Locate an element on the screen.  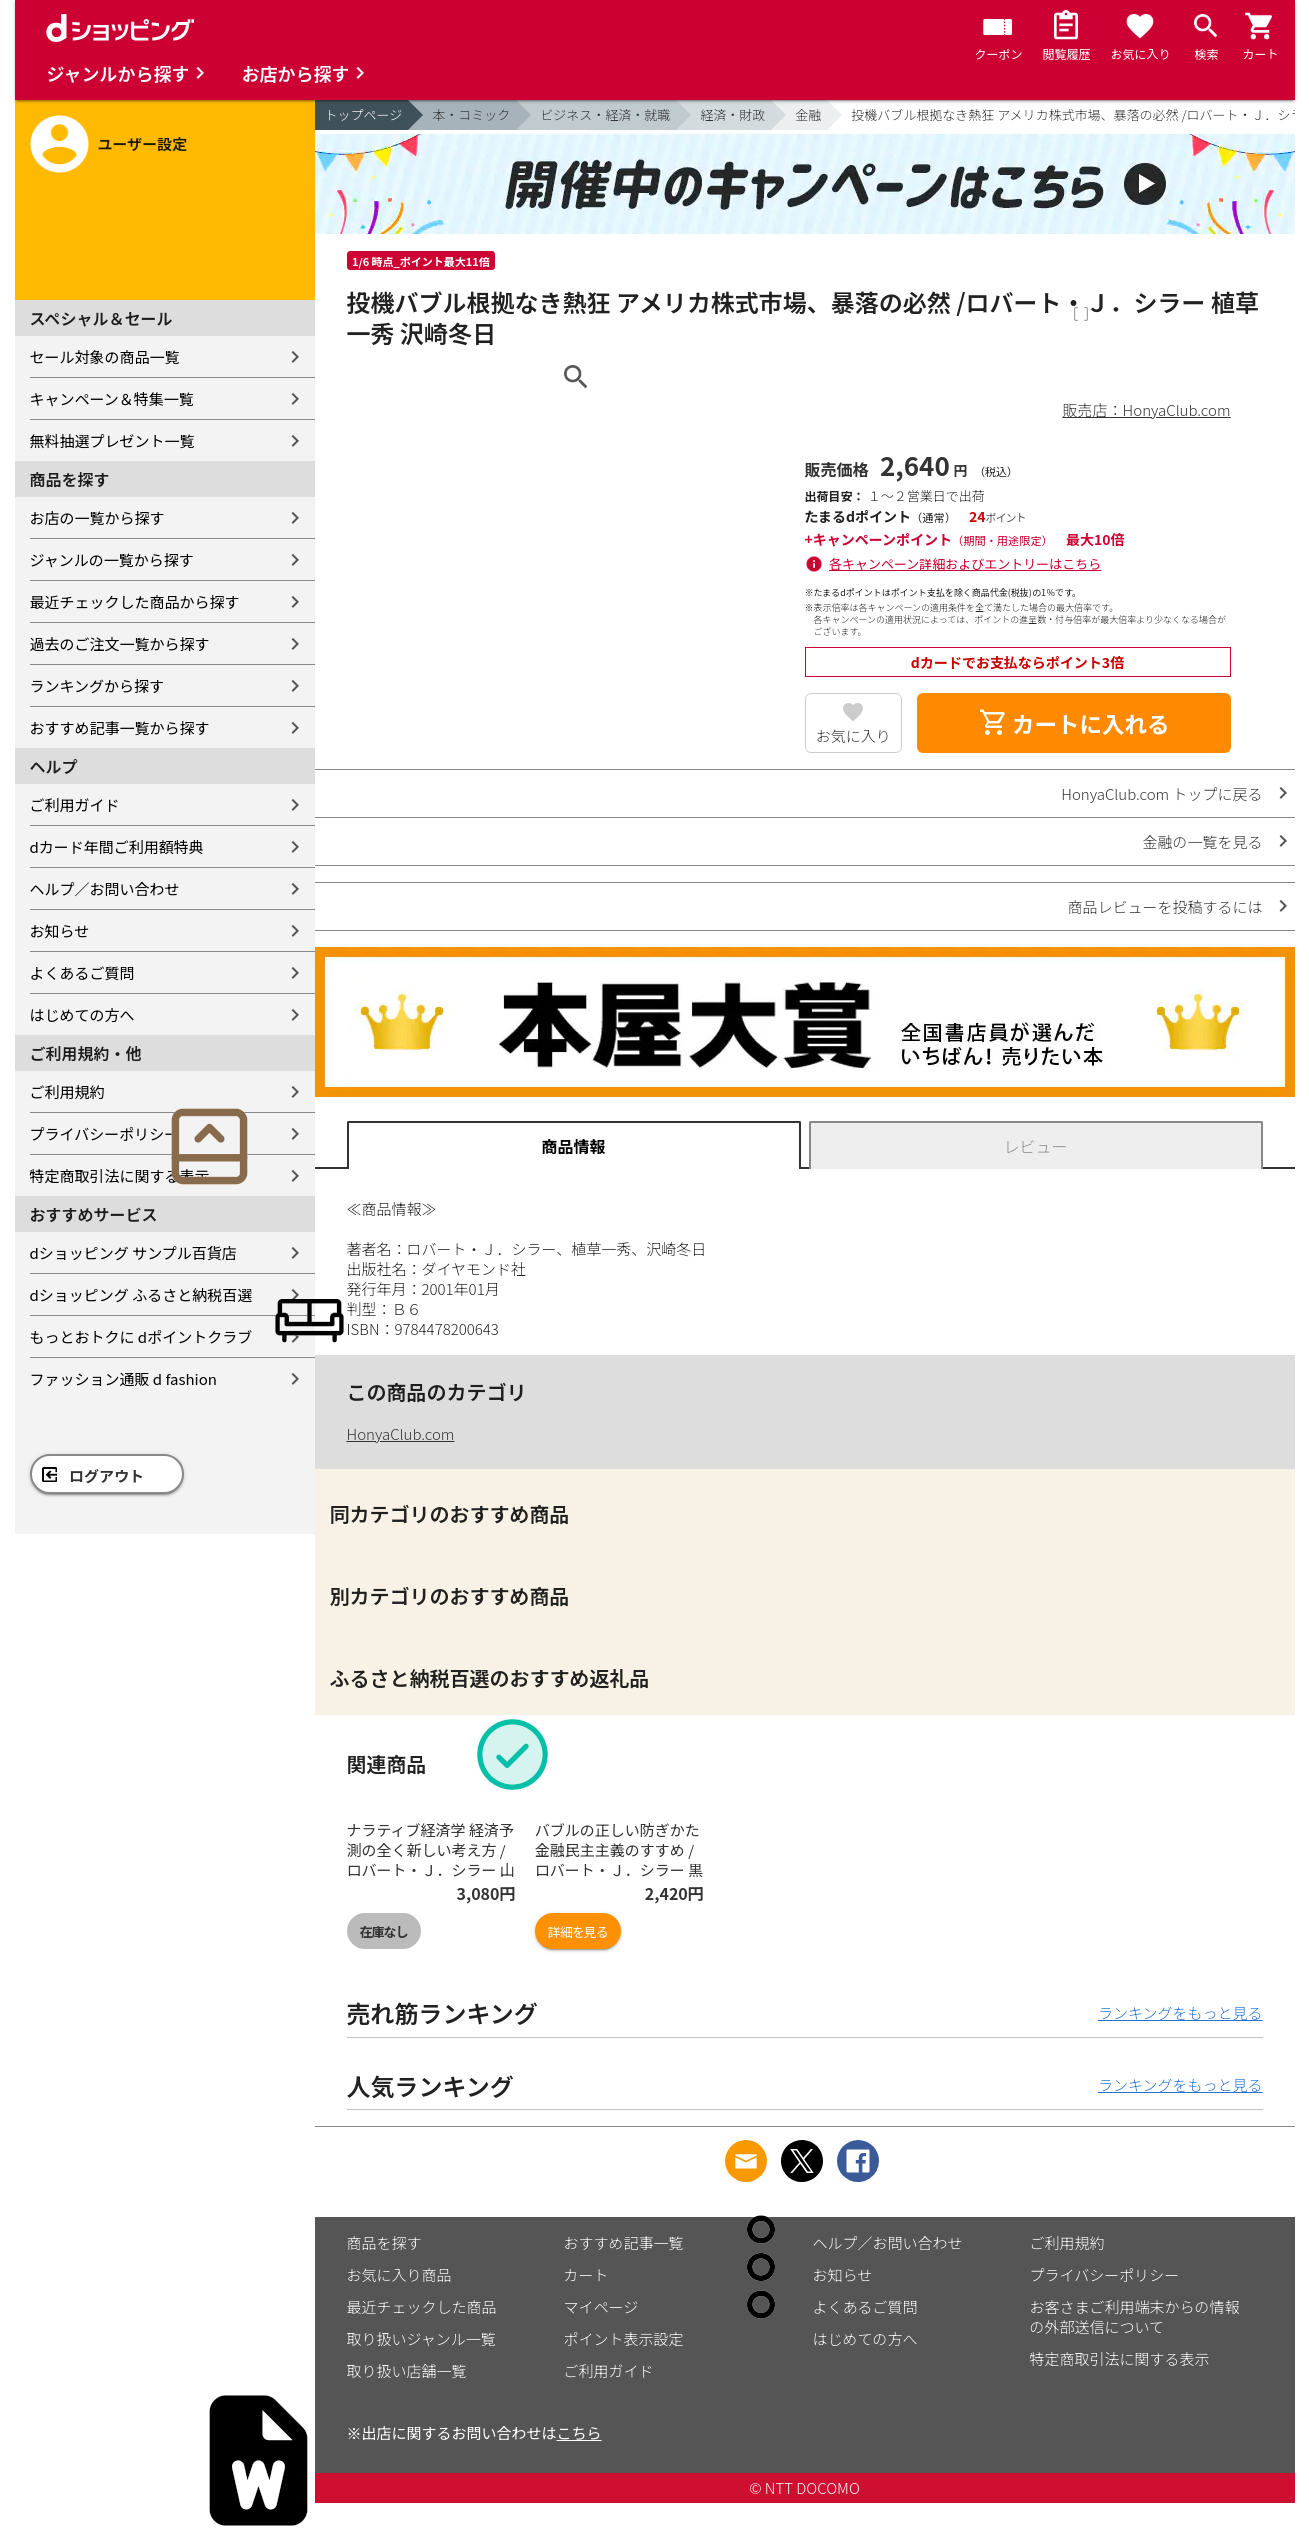
indicates successful completion of an action is located at coordinates (512, 1754).